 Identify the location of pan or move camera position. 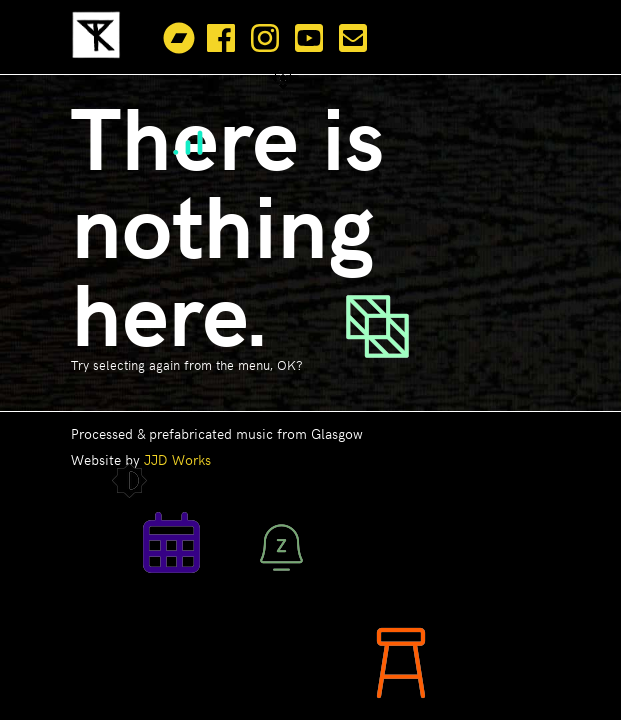
(283, 78).